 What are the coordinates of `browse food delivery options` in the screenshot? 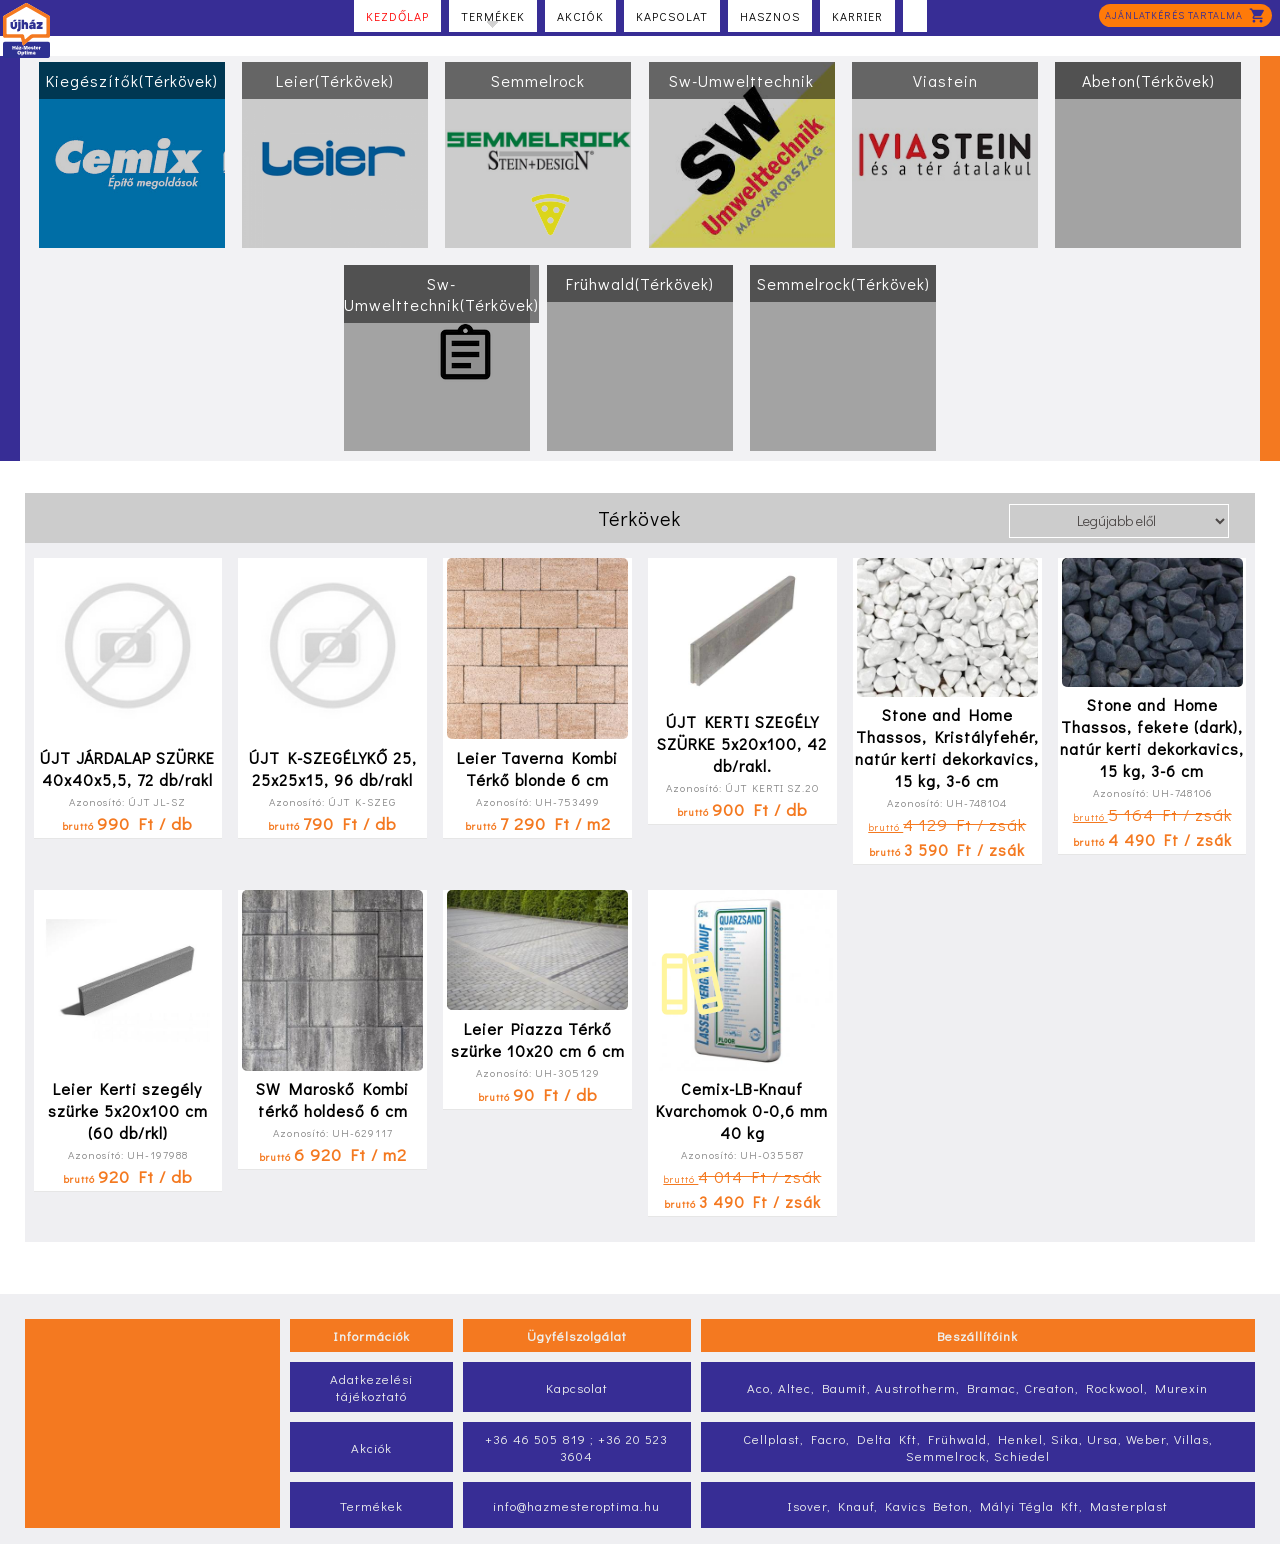 It's located at (550, 214).